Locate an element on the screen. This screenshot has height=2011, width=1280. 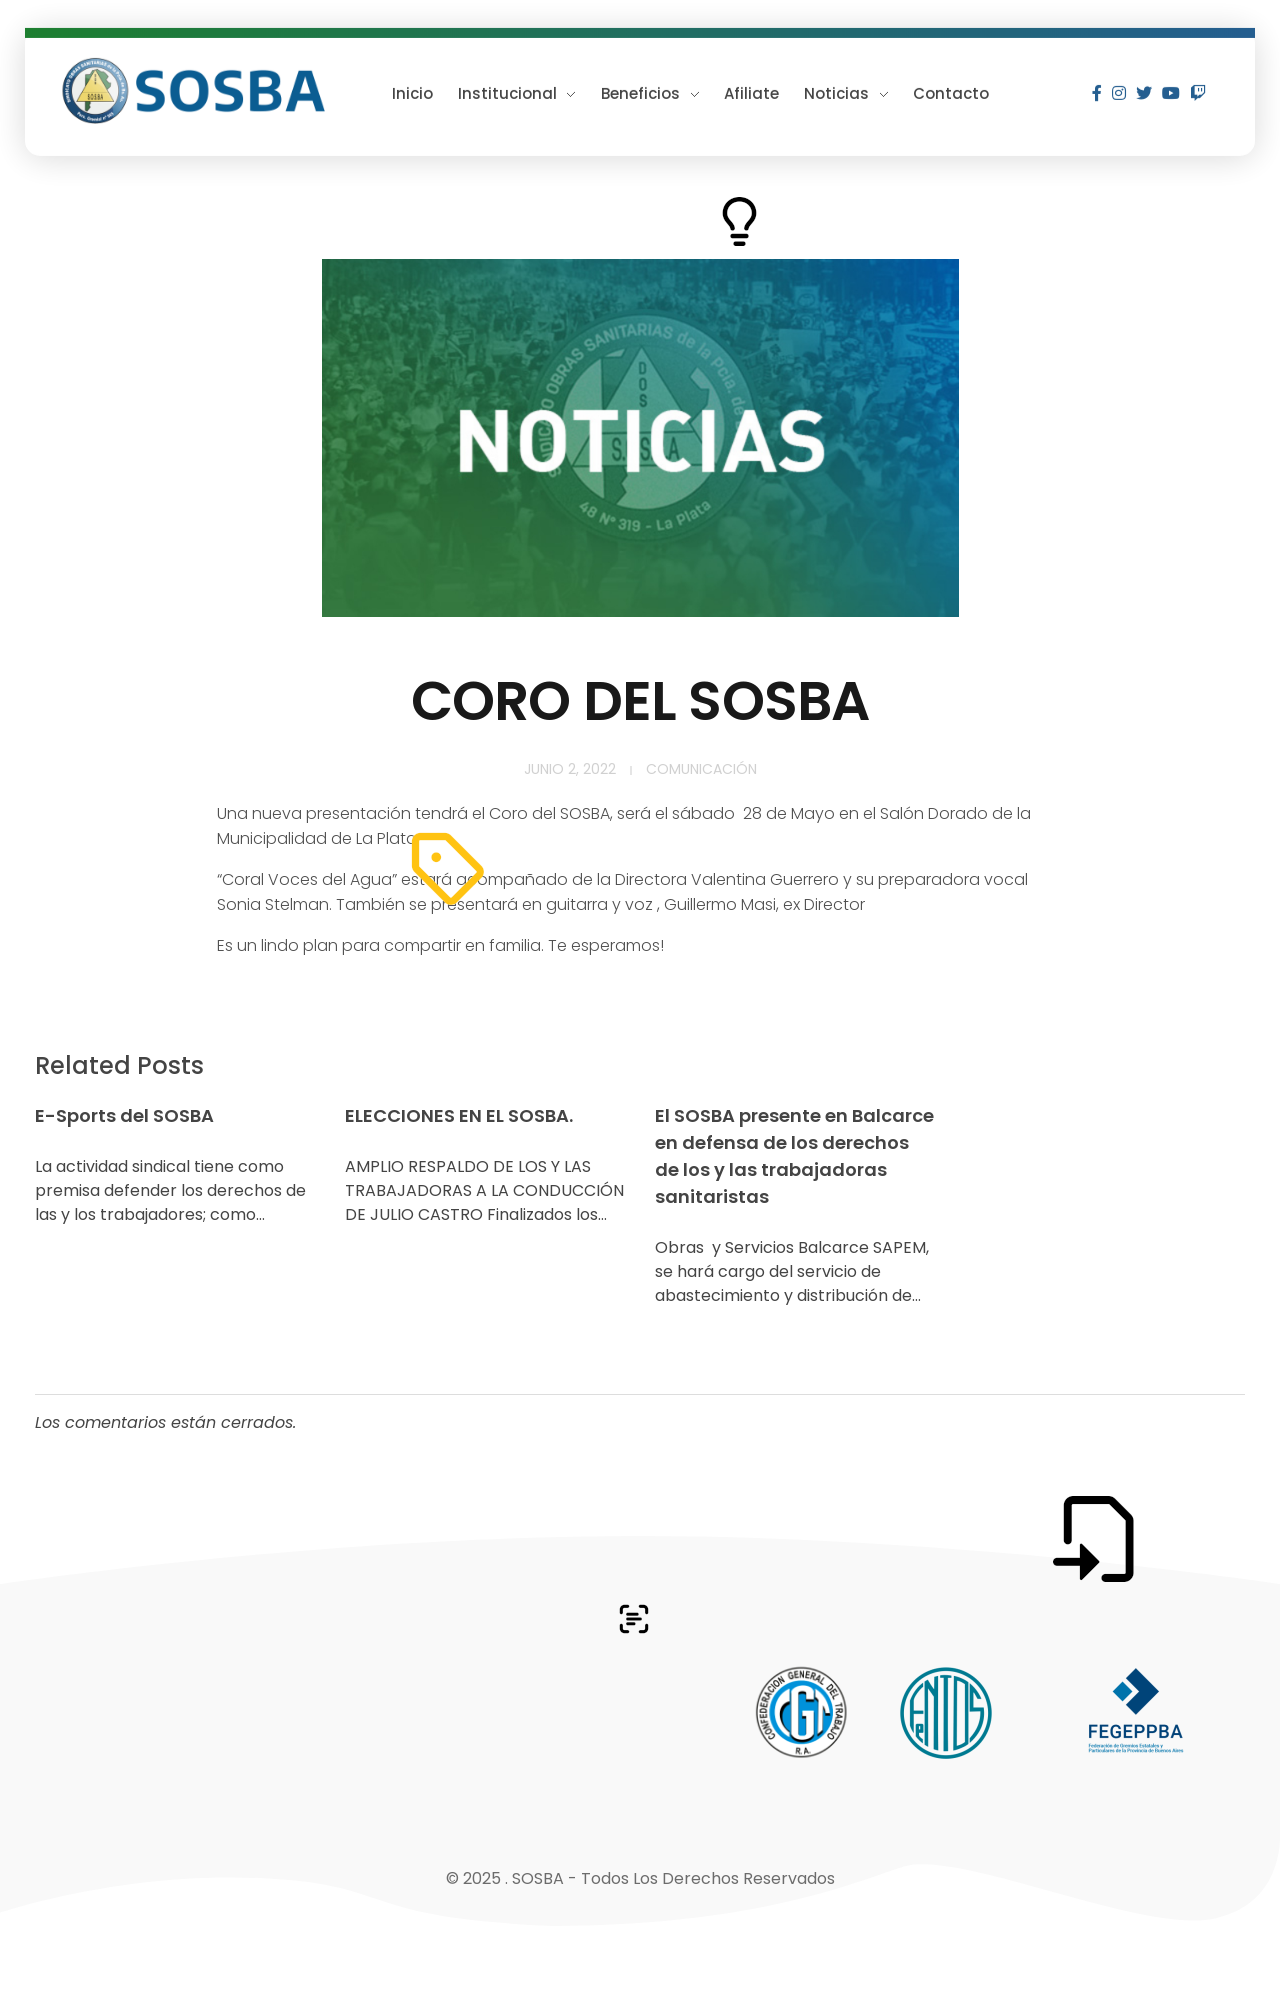
indicates a file has been moved to another location is located at coordinates (1096, 1539).